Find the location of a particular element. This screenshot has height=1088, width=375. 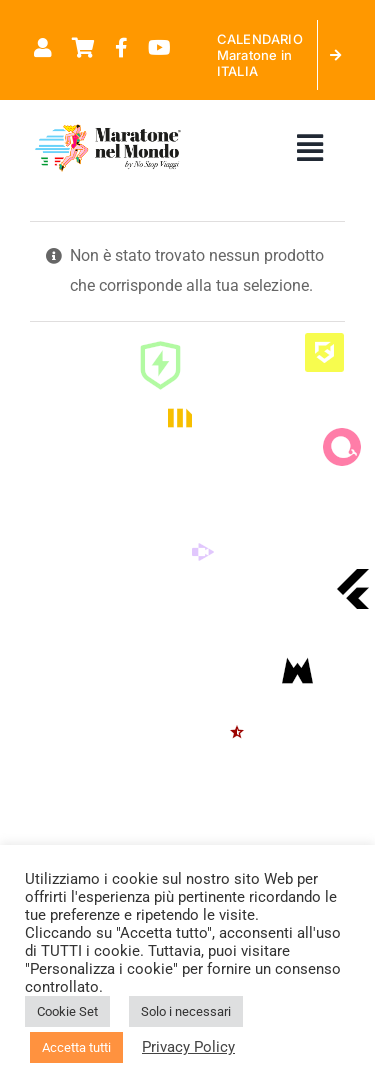

clubforce app or service logo is located at coordinates (324, 352).